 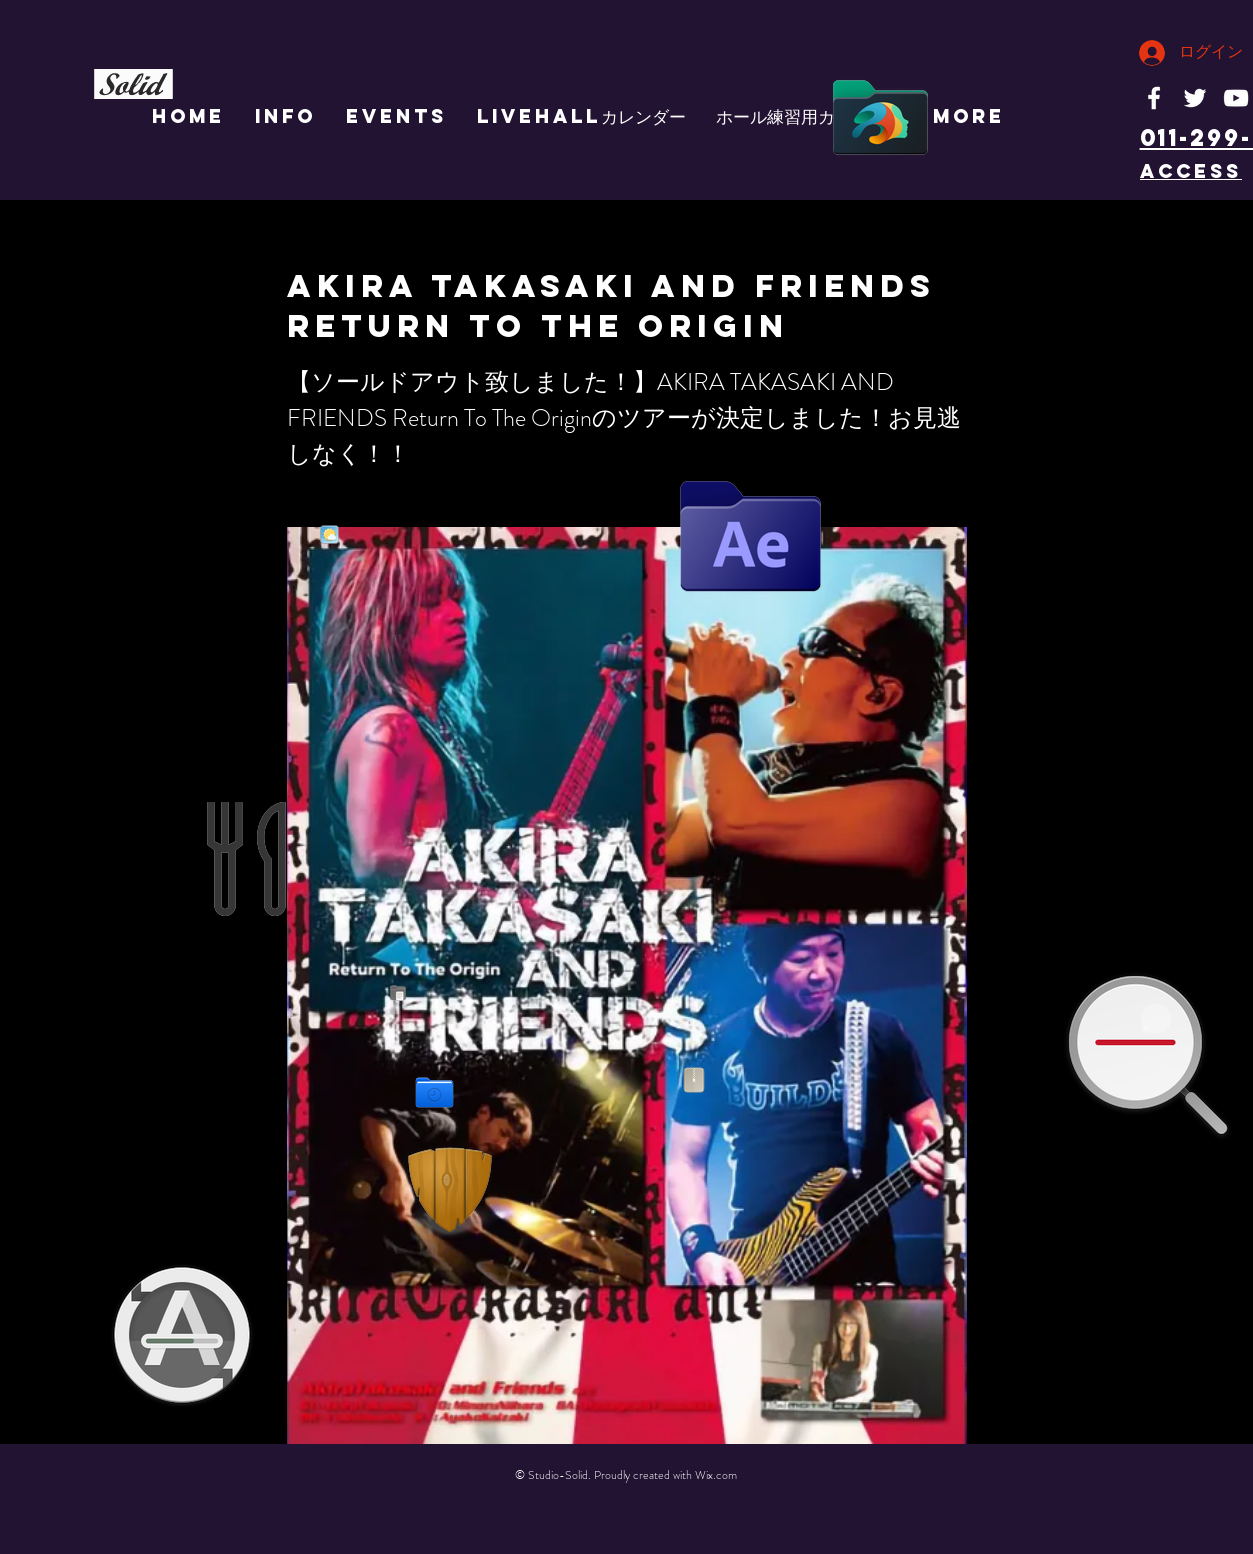 I want to click on access temporary files folder, so click(x=434, y=1092).